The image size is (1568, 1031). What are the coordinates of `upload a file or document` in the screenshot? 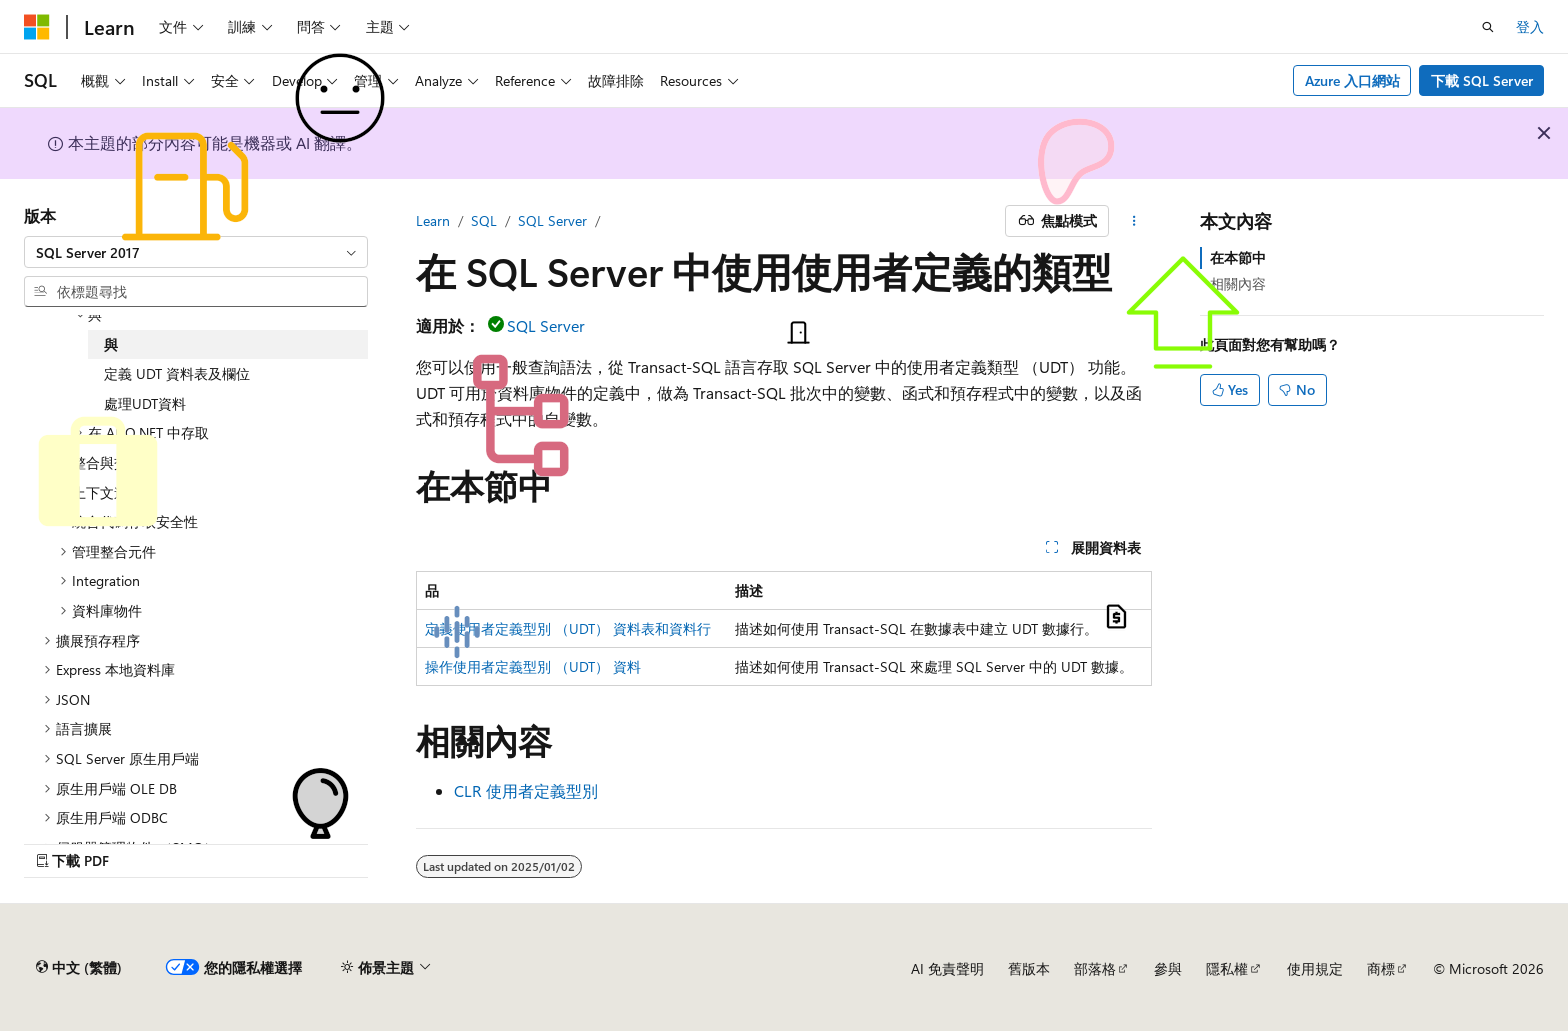 It's located at (1183, 317).